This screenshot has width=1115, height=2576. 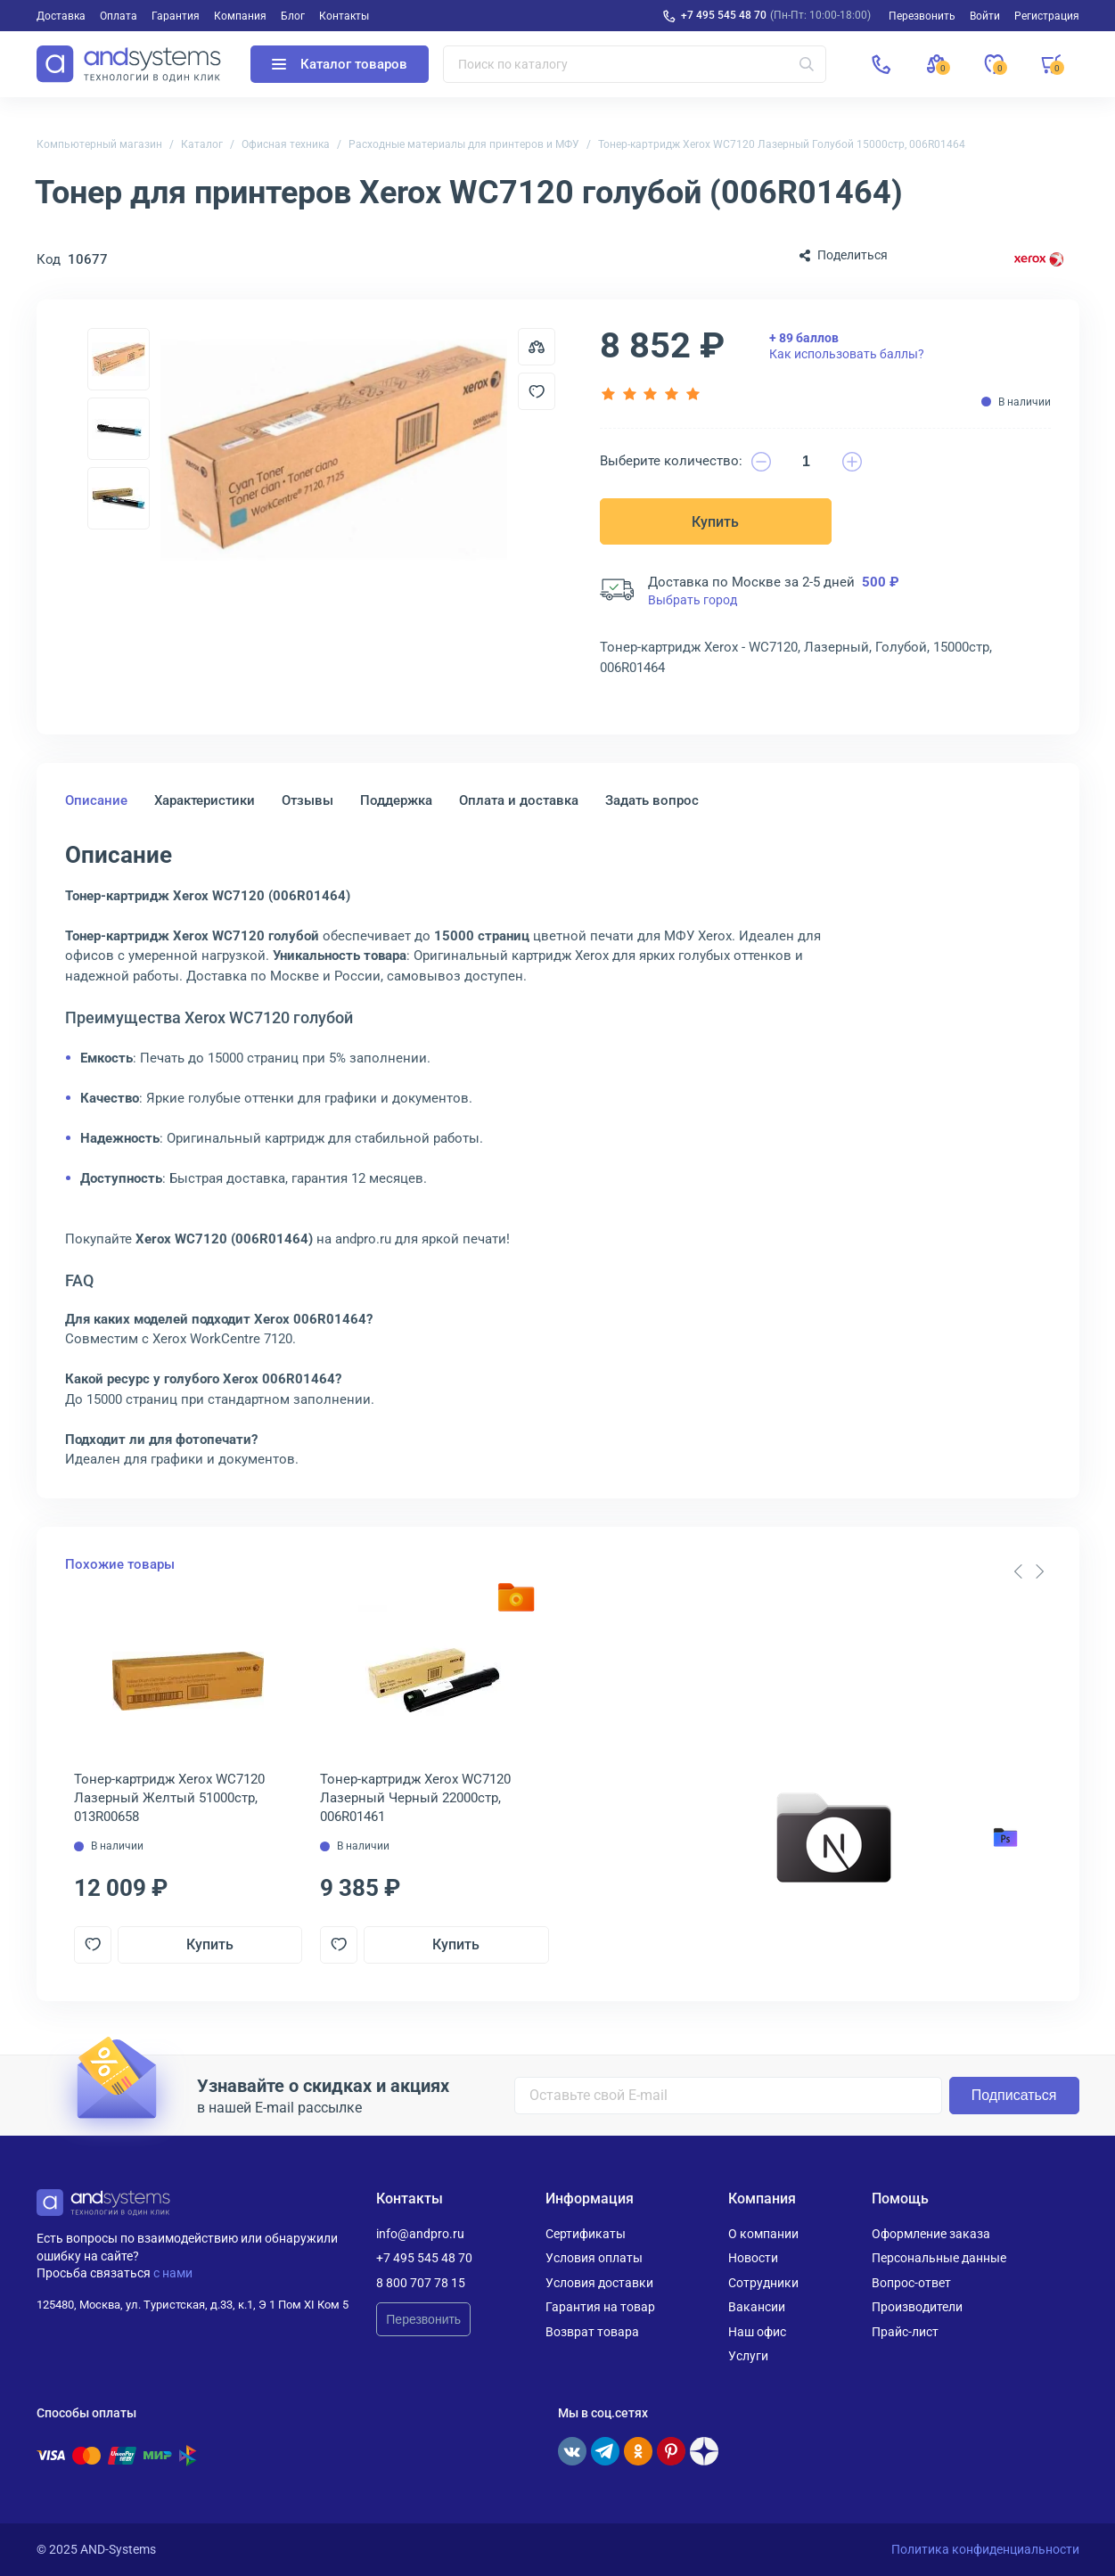 I want to click on open next.js project folder, so click(x=833, y=1841).